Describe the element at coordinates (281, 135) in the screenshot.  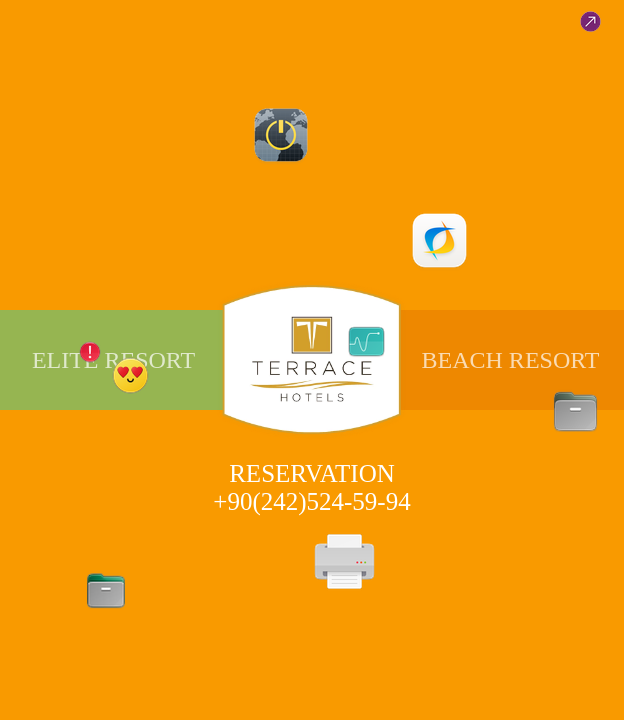
I see `configure wake-on-lan network settings` at that location.